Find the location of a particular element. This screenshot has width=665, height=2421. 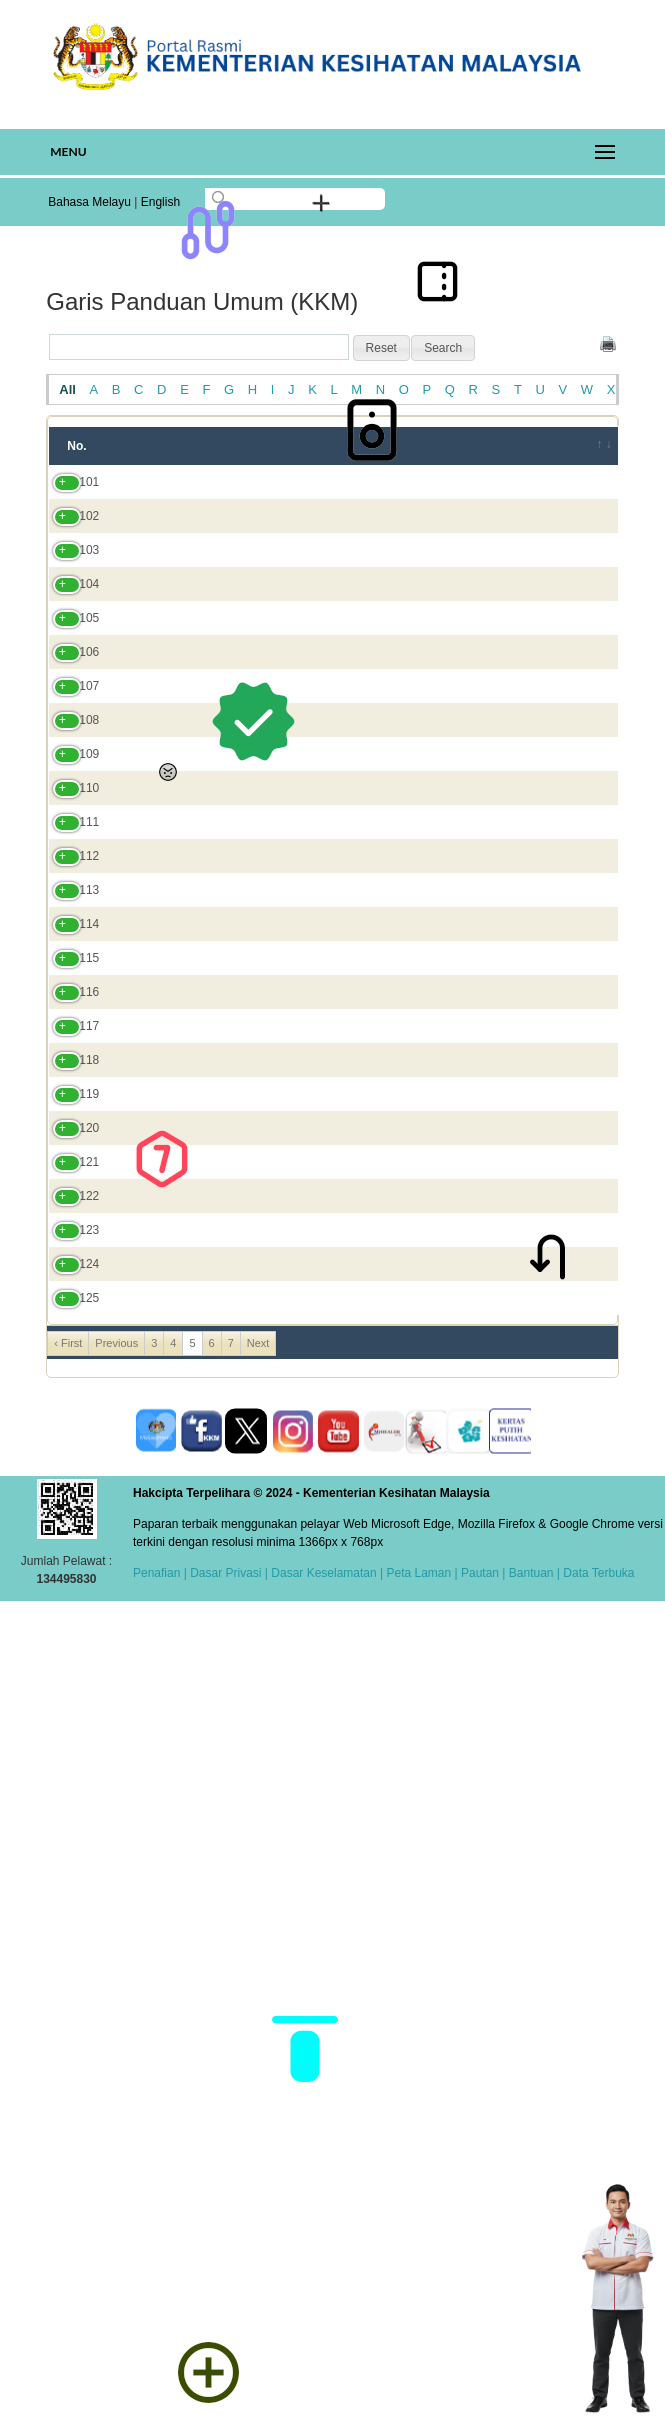

access jump rope workout or exercise is located at coordinates (208, 230).